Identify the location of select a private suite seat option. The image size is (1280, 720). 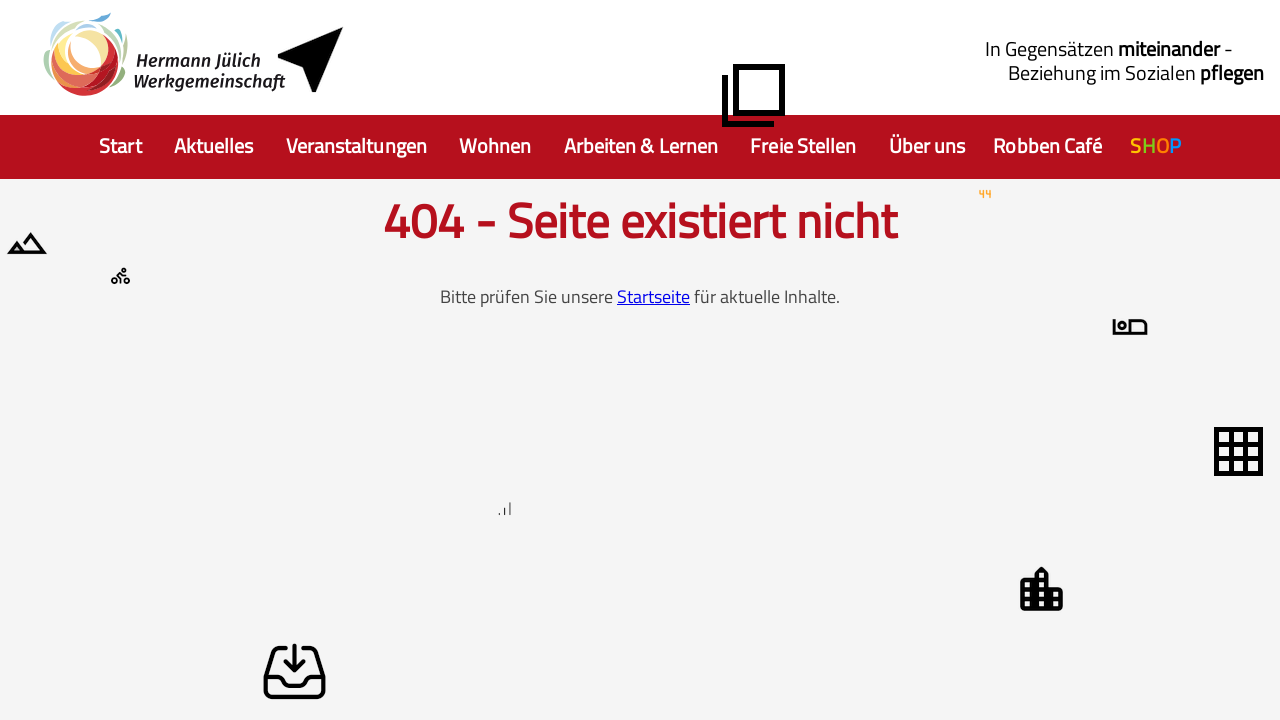
(1130, 327).